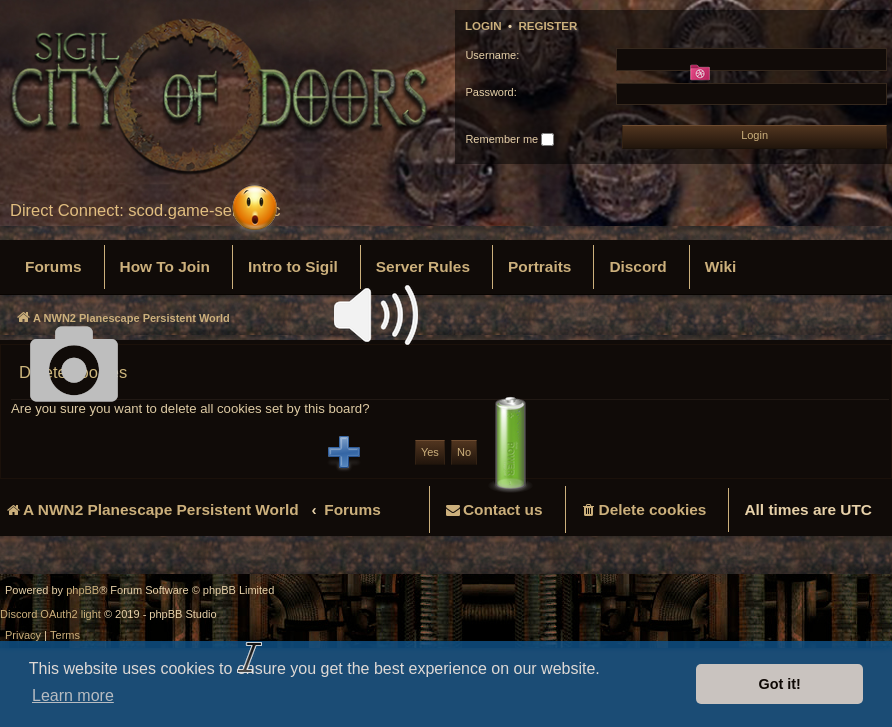 The width and height of the screenshot is (892, 727). What do you see at coordinates (343, 453) in the screenshot?
I see `add a new item to a list` at bounding box center [343, 453].